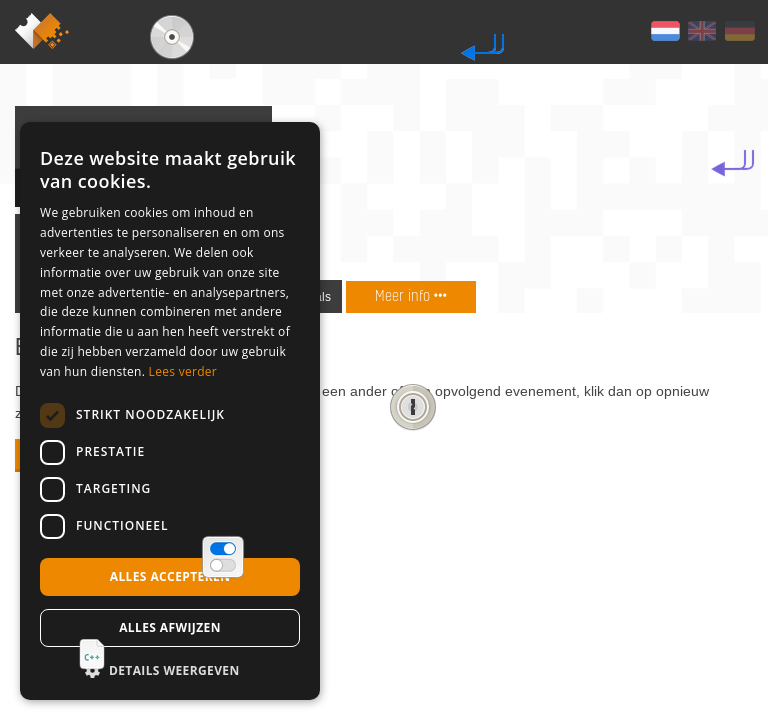 The width and height of the screenshot is (768, 720). Describe the element at coordinates (413, 407) in the screenshot. I see `open passwords and keys manager` at that location.